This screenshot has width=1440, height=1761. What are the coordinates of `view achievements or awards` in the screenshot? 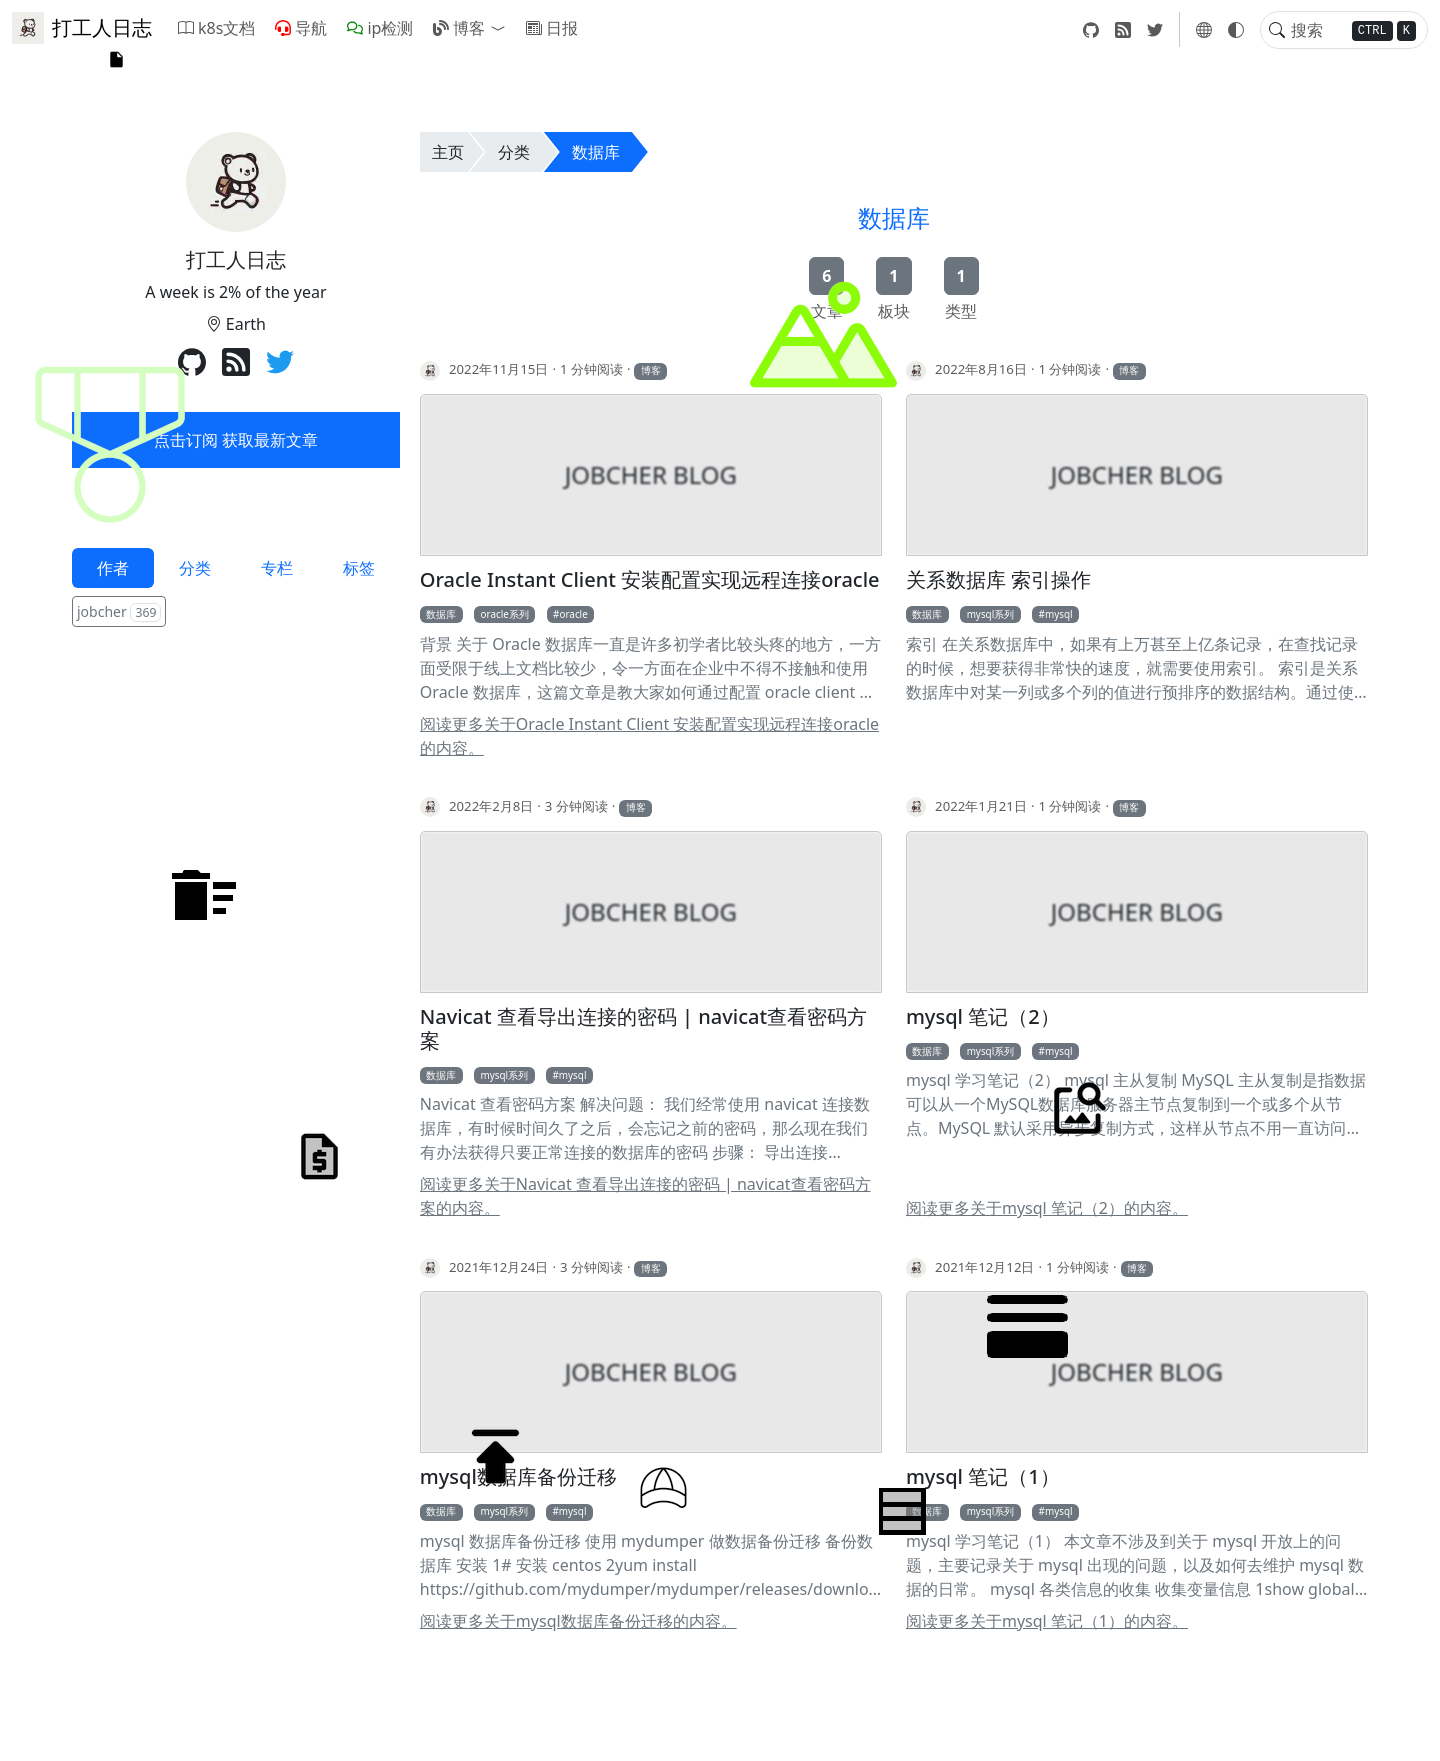 It's located at (110, 435).